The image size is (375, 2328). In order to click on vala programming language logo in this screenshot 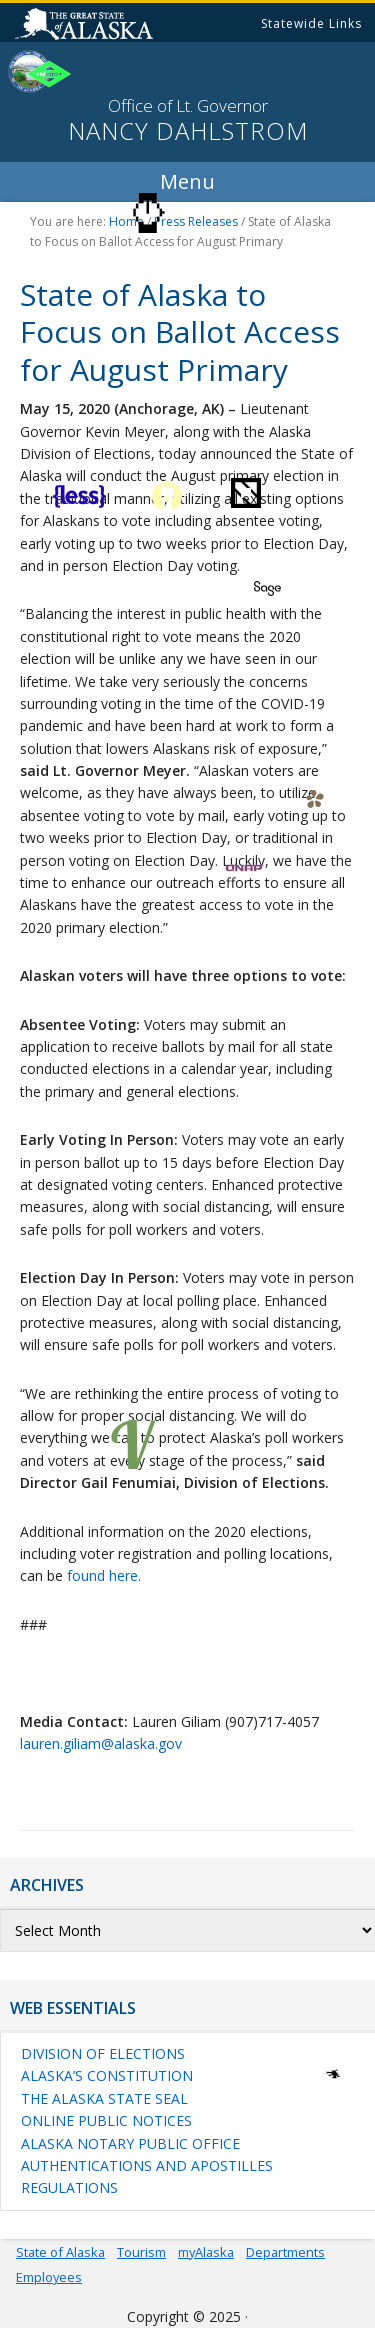, I will do `click(133, 1444)`.